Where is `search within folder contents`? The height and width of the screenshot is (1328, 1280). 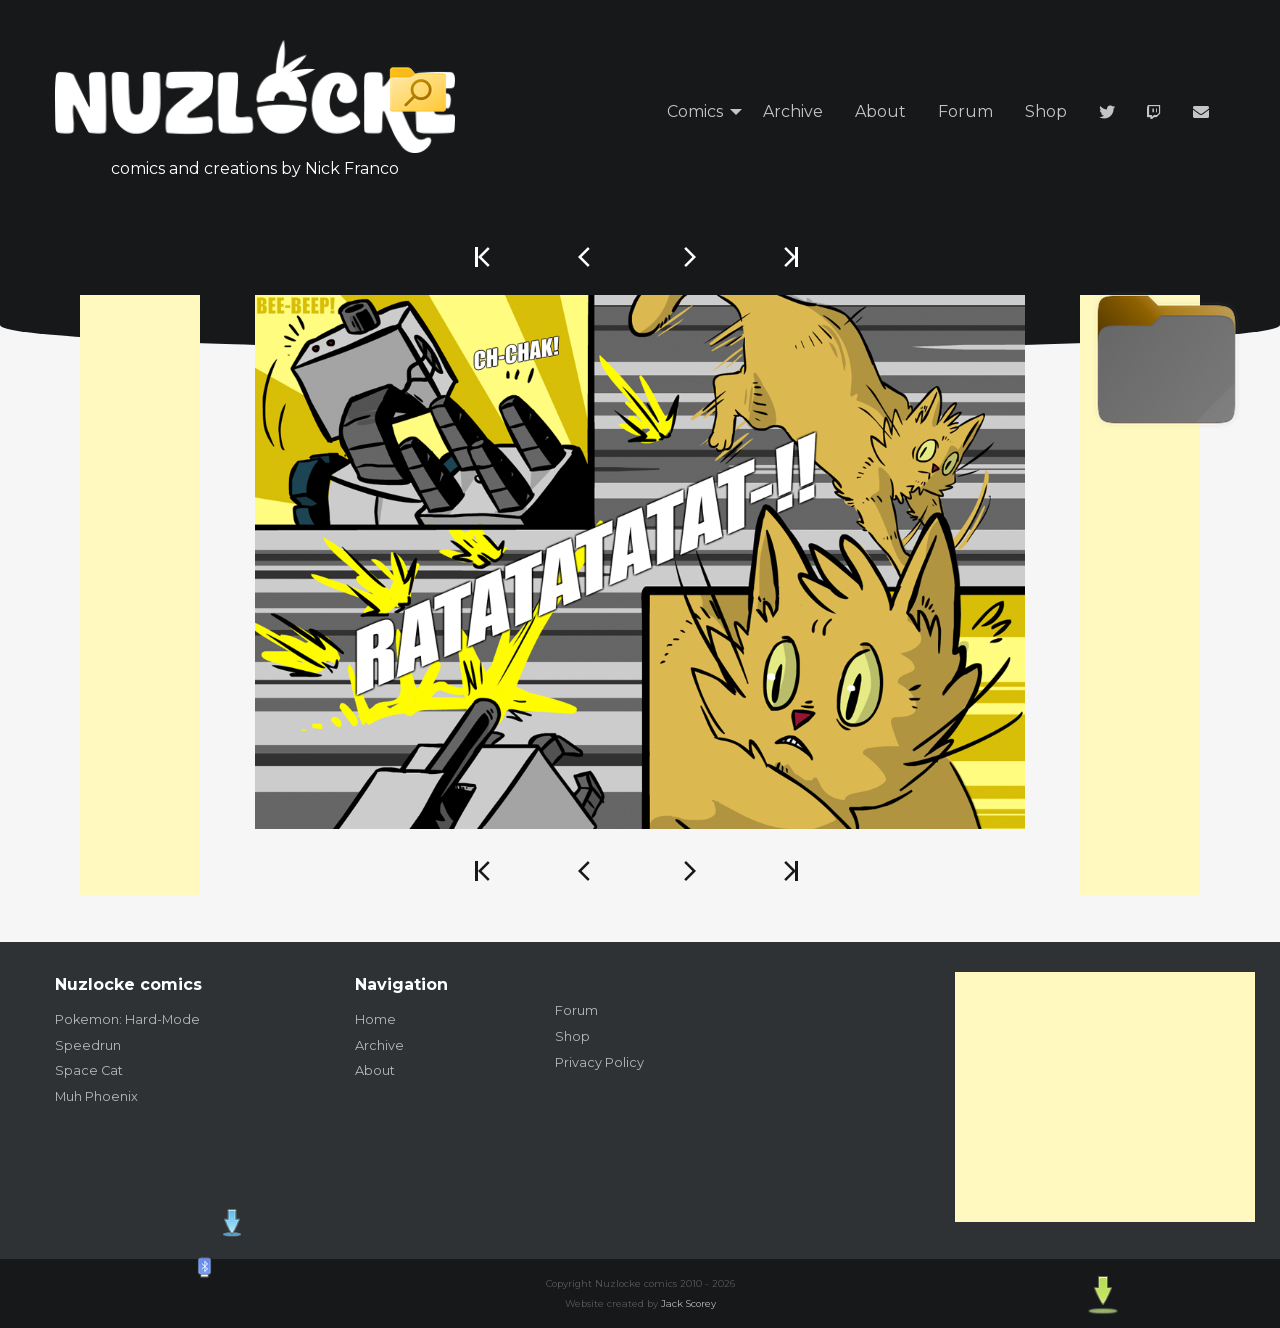 search within folder contents is located at coordinates (418, 91).